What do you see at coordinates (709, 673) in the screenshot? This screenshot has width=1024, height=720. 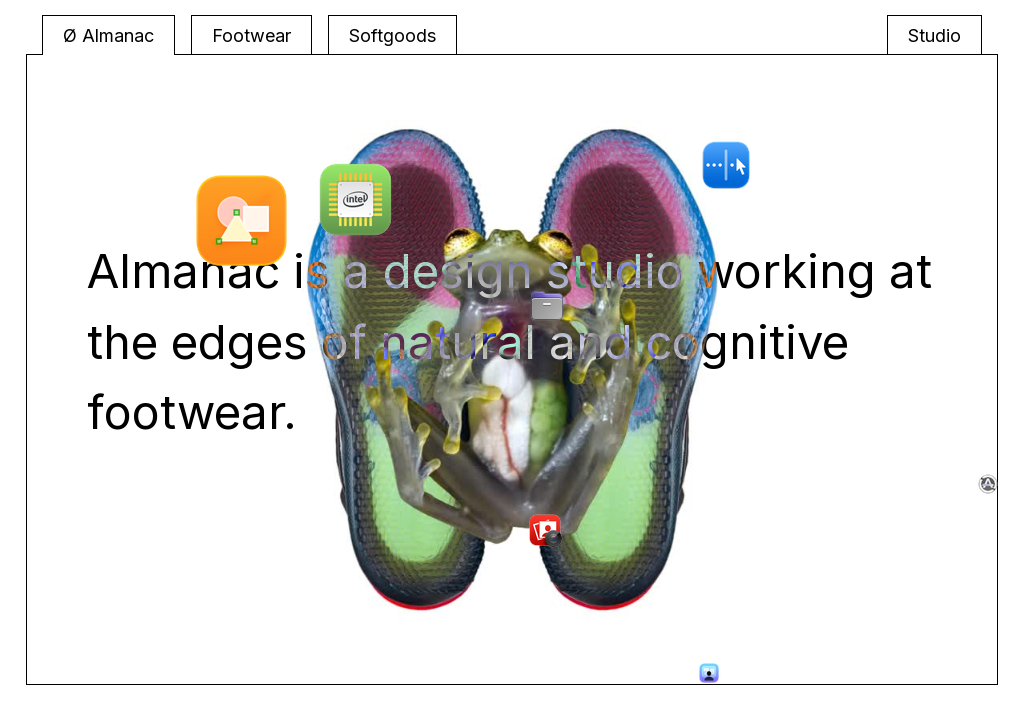 I see `open the screen sharing app` at bounding box center [709, 673].